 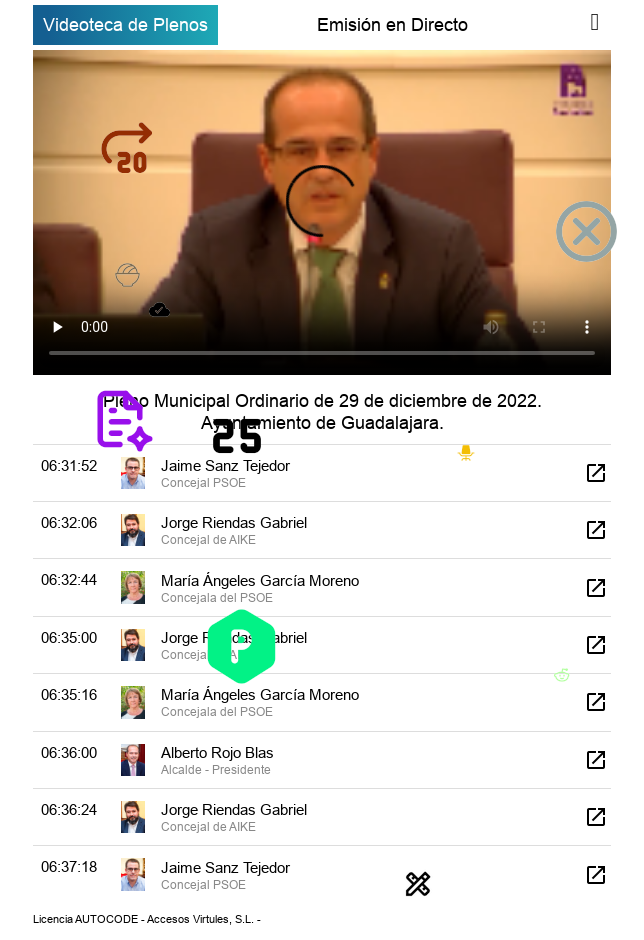 What do you see at coordinates (128, 149) in the screenshot?
I see `skip forward 20 seconds` at bounding box center [128, 149].